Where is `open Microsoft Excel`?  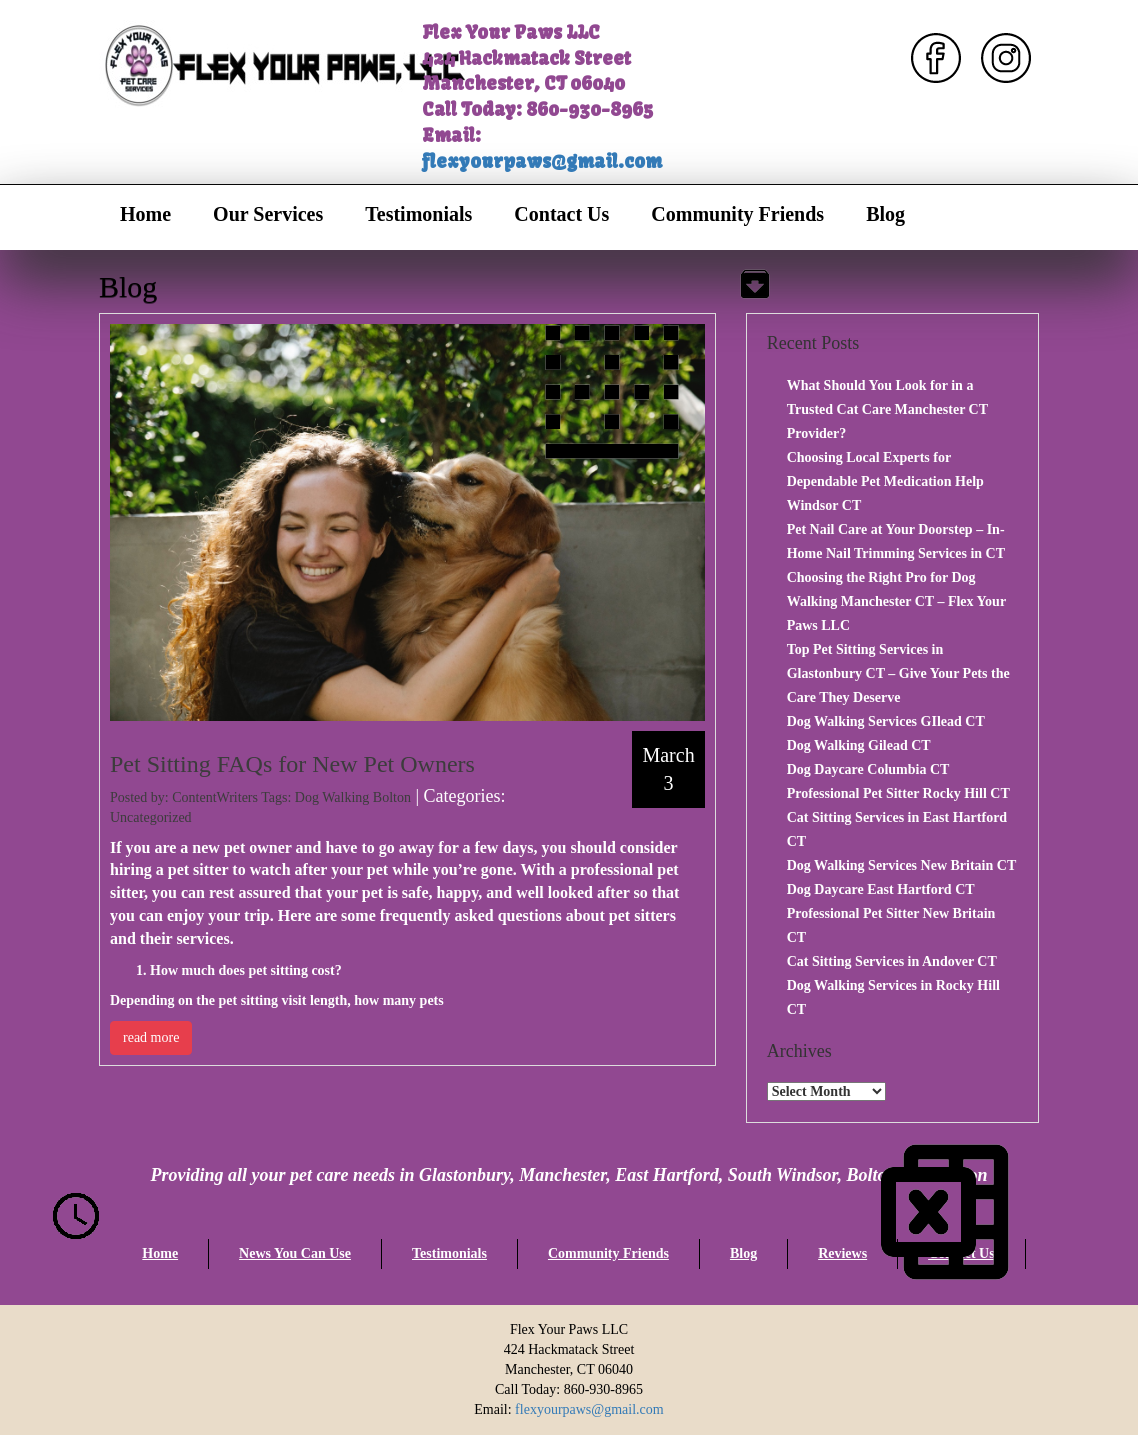 open Microsoft Excel is located at coordinates (951, 1212).